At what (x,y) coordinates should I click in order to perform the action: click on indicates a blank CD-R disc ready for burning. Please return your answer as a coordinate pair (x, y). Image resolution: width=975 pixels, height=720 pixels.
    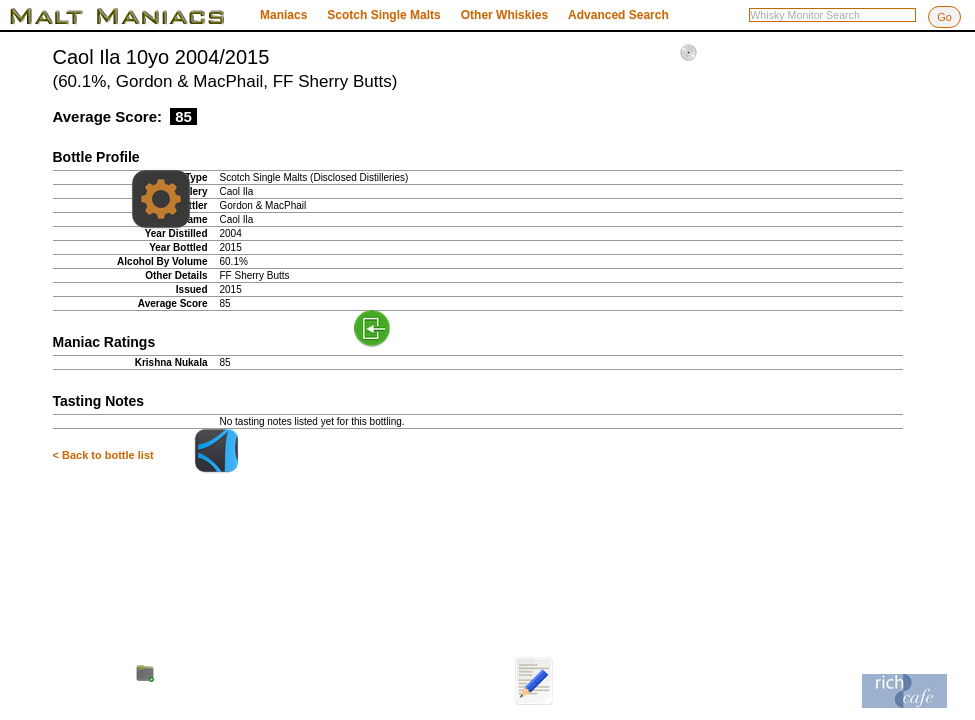
    Looking at the image, I should click on (688, 52).